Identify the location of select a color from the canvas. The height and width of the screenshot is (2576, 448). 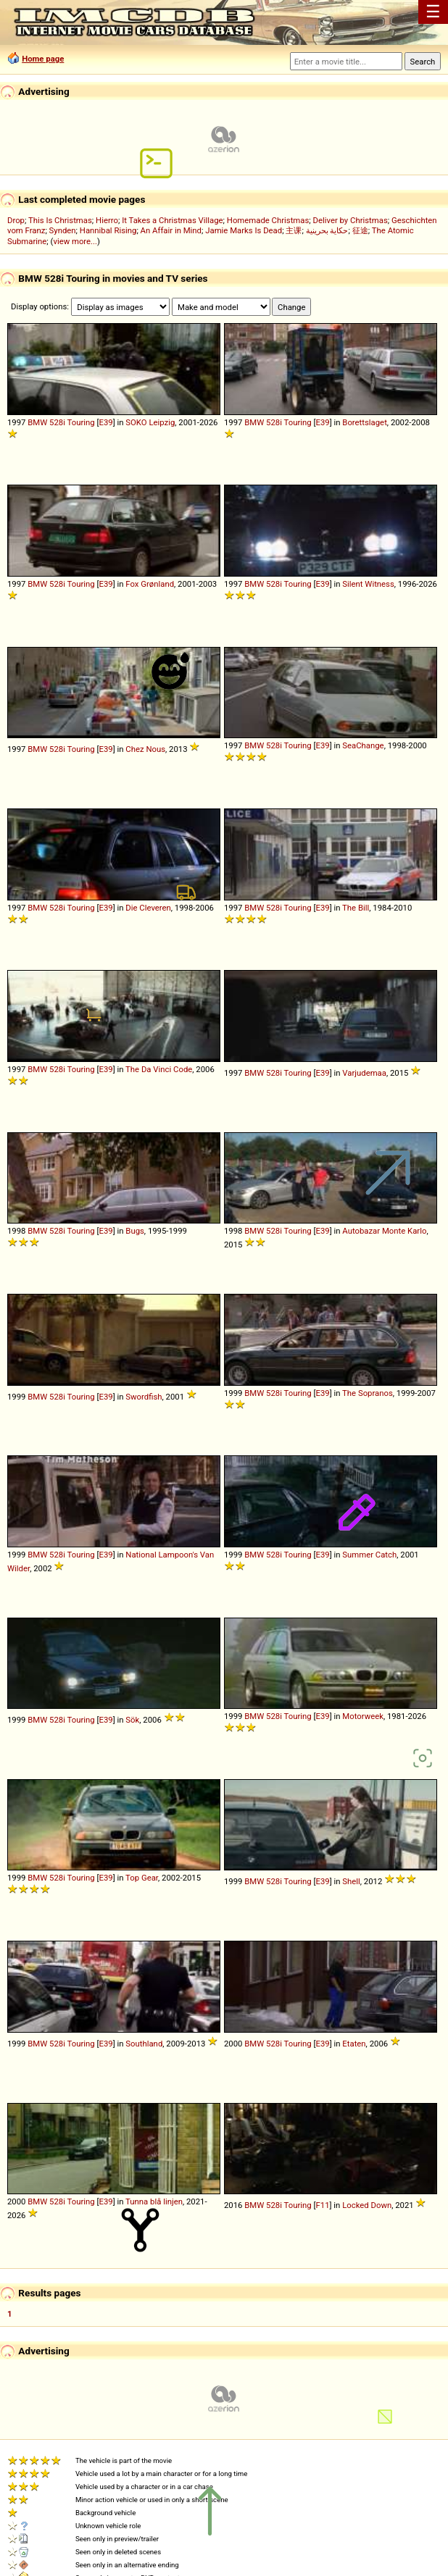
(357, 1512).